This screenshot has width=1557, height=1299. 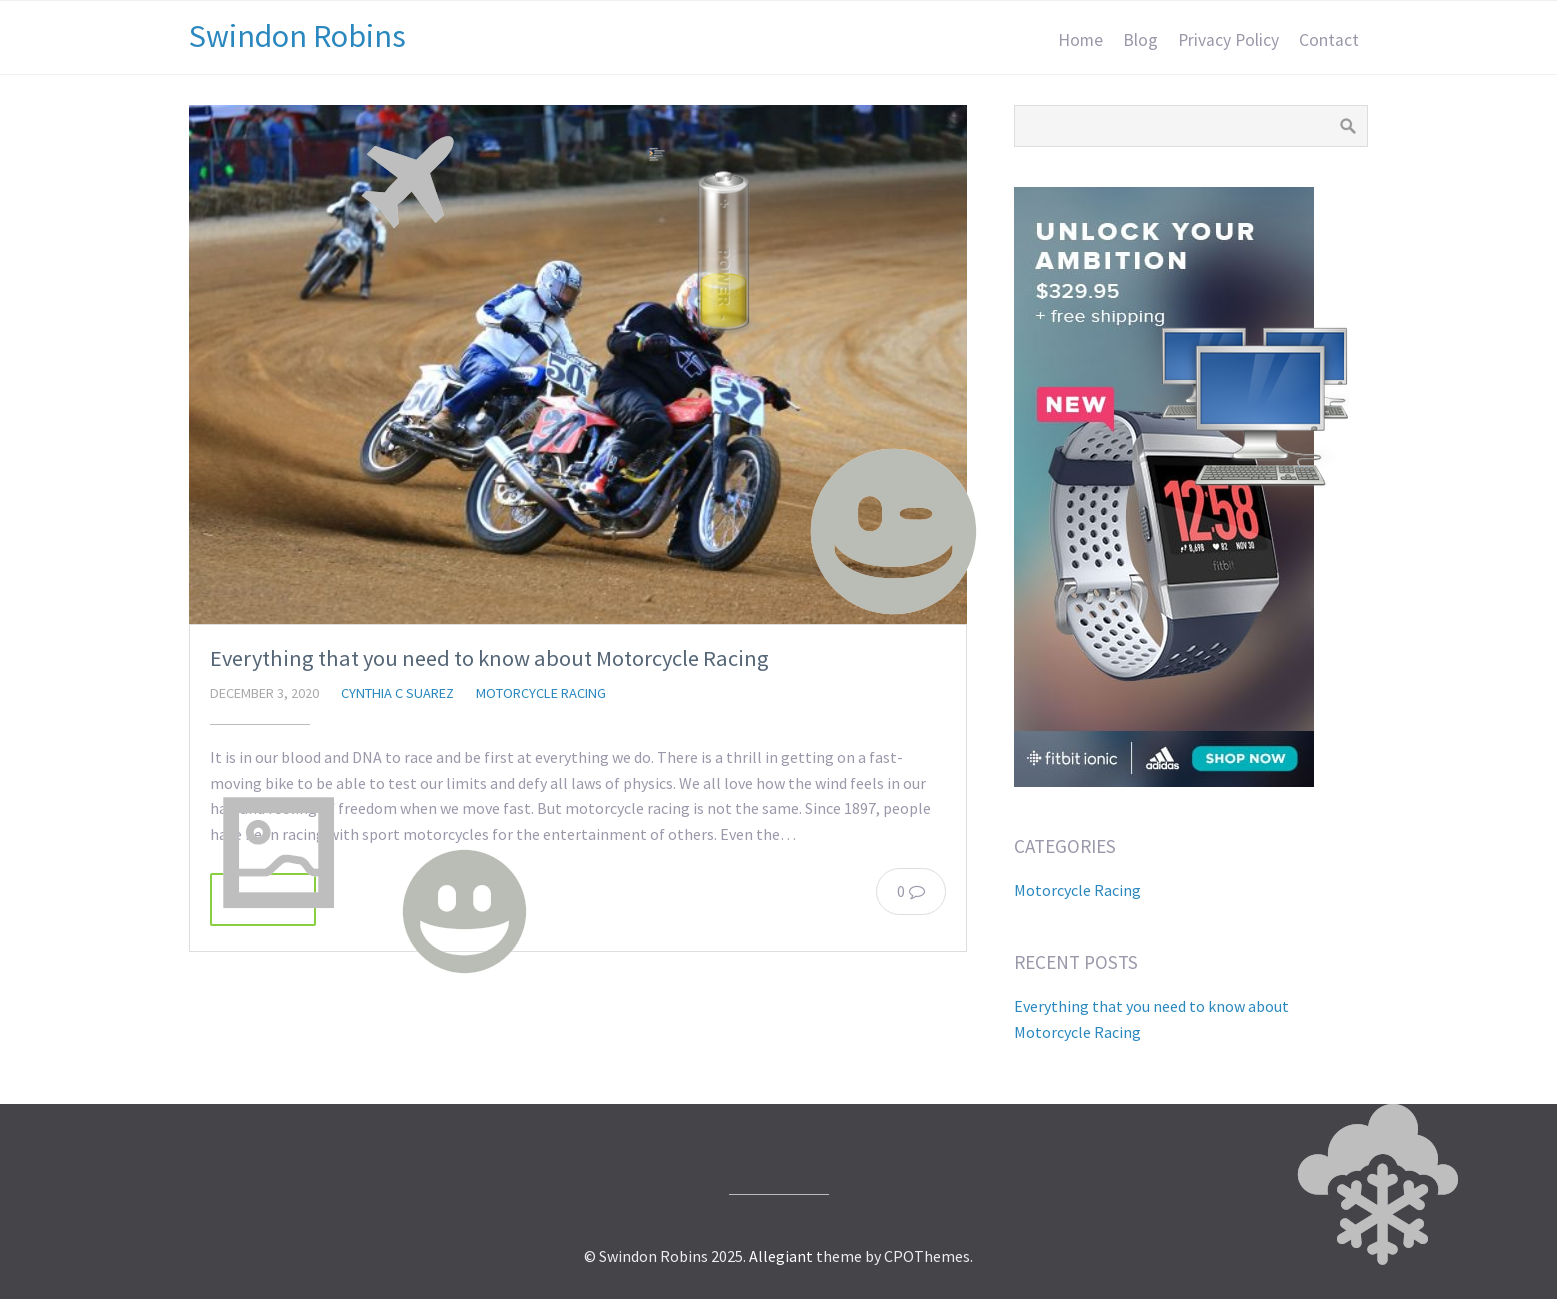 What do you see at coordinates (278, 852) in the screenshot?
I see `generic image file type indicator` at bounding box center [278, 852].